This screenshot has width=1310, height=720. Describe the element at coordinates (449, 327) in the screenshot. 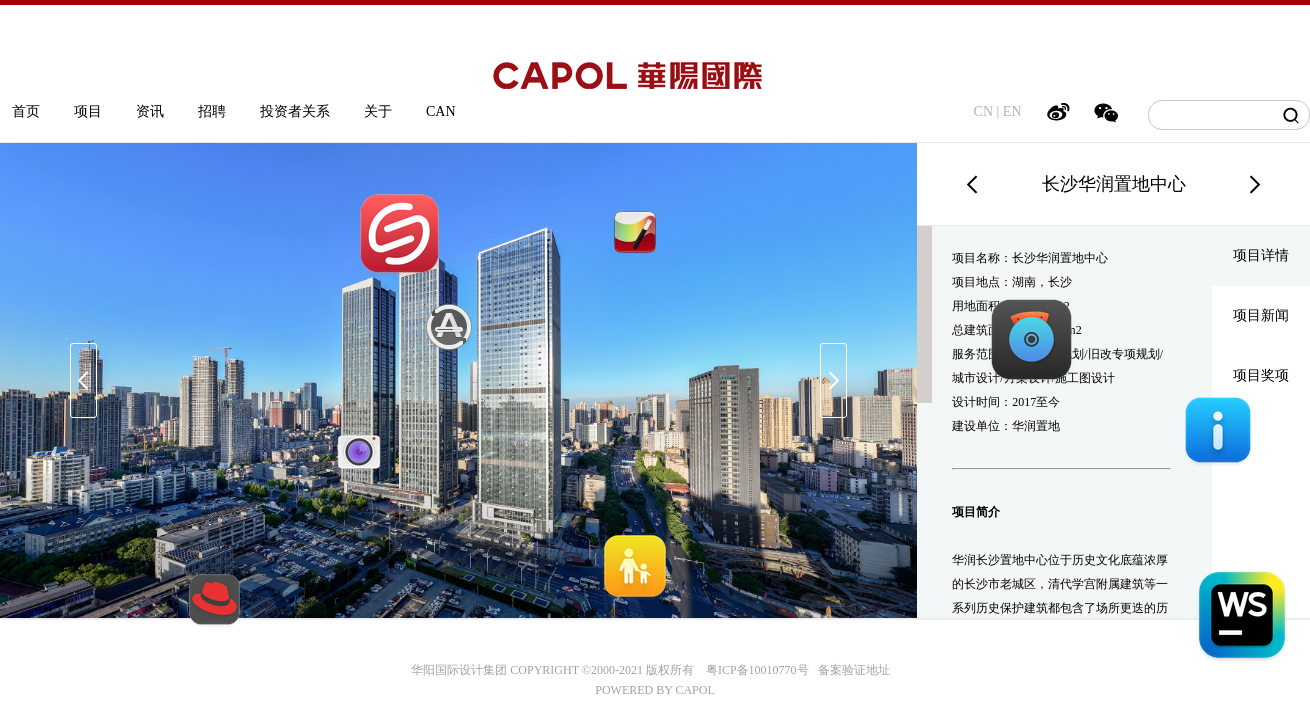

I see `open the software update manager` at that location.